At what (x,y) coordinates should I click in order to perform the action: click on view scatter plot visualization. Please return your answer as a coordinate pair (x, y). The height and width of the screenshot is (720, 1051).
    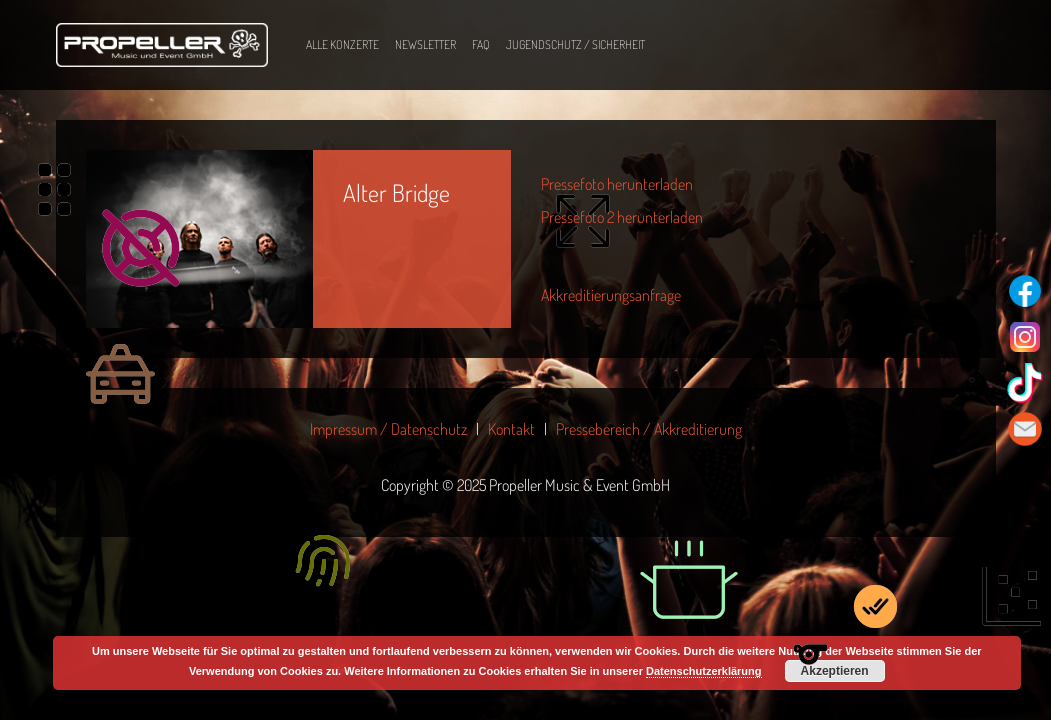
    Looking at the image, I should click on (1011, 600).